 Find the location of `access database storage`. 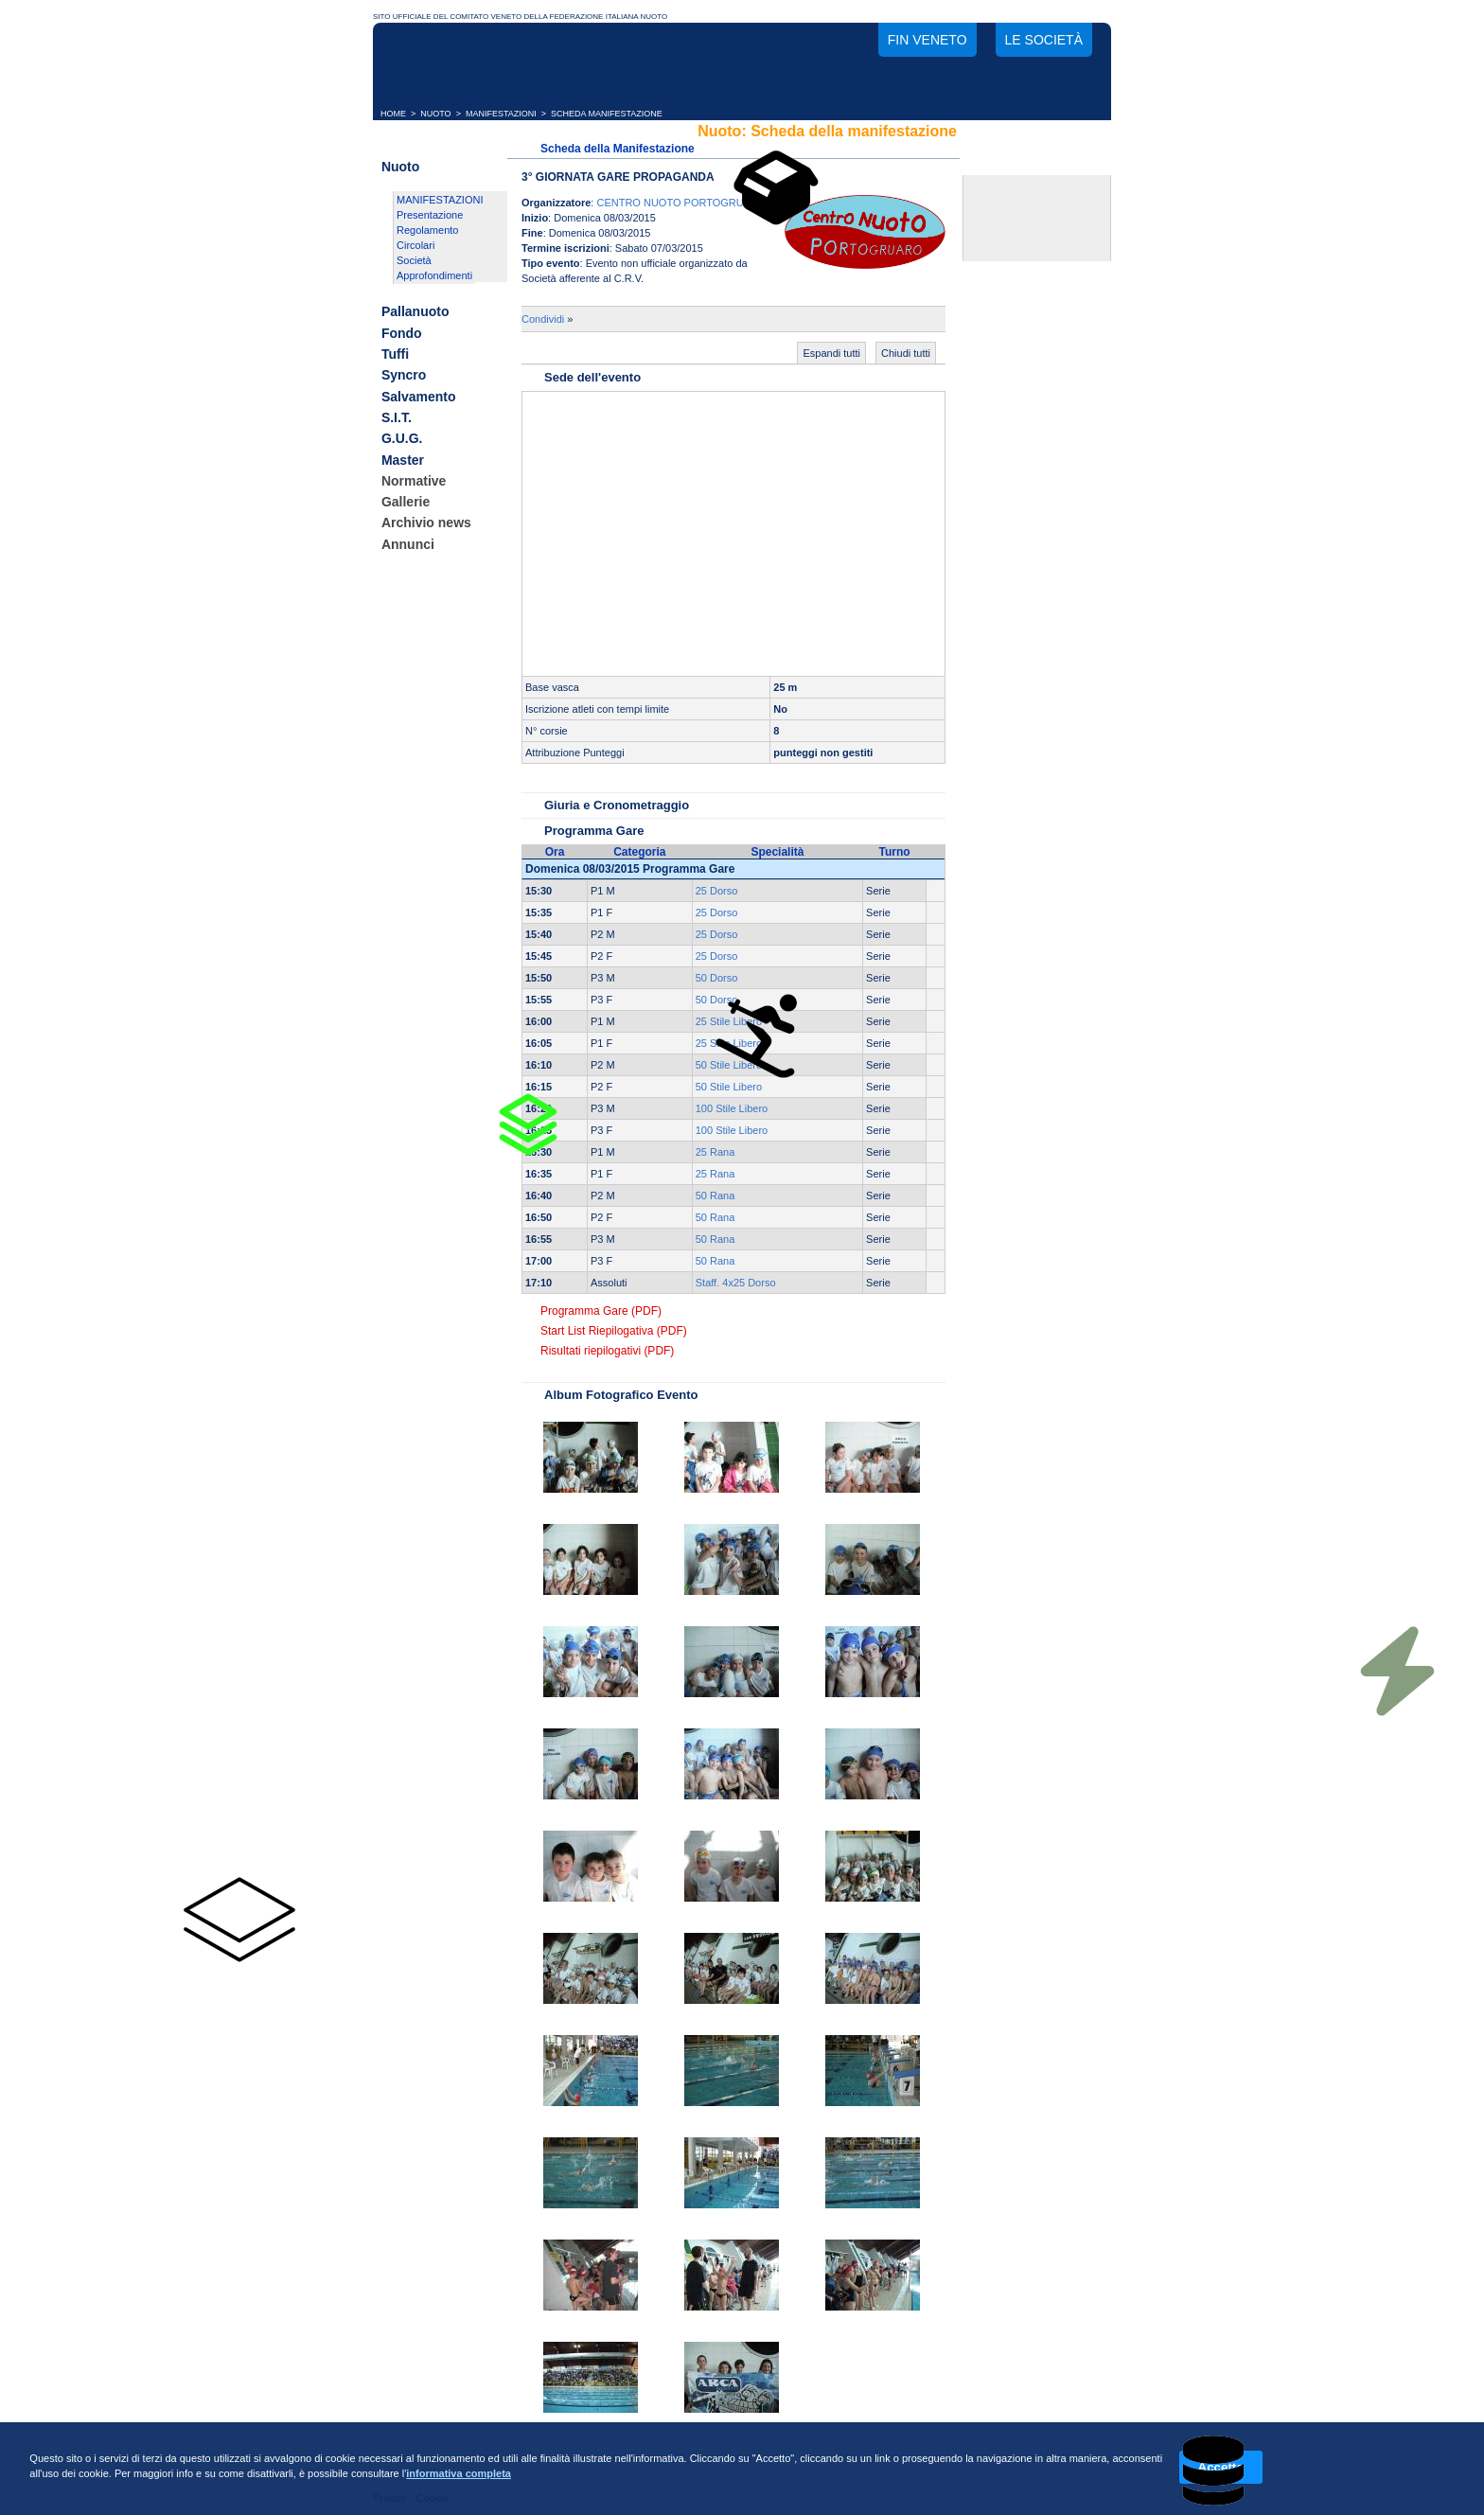

access database storage is located at coordinates (1213, 2471).